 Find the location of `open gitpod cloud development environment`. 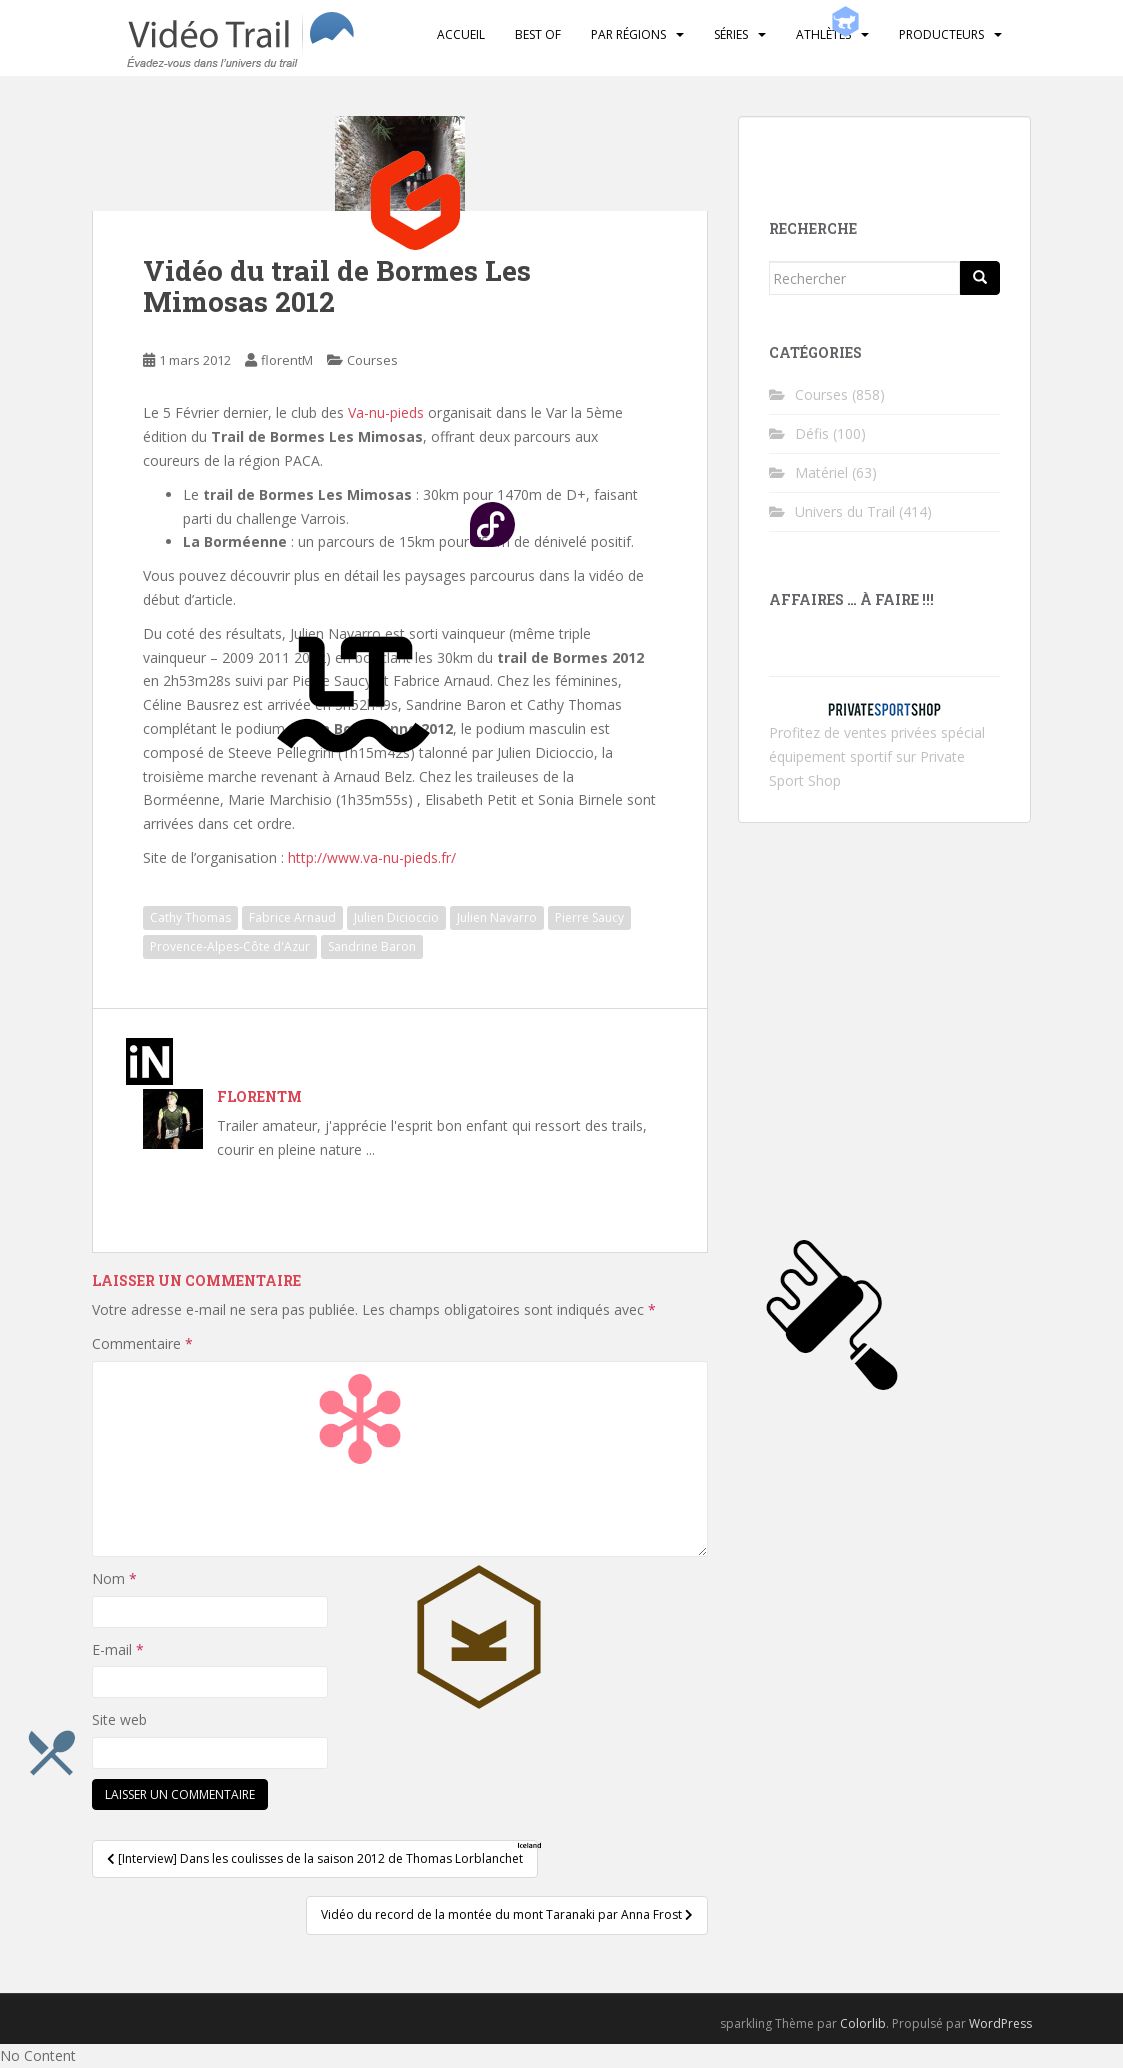

open gitpod cloud development environment is located at coordinates (415, 200).